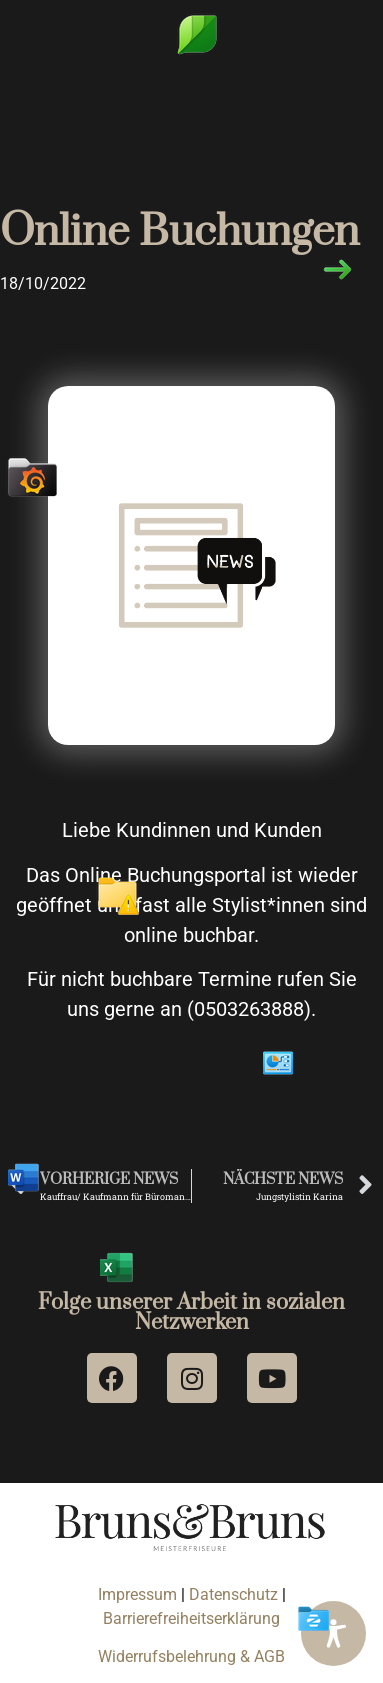 Image resolution: width=383 pixels, height=1683 pixels. Describe the element at coordinates (278, 1063) in the screenshot. I see `open windows control panel settings` at that location.